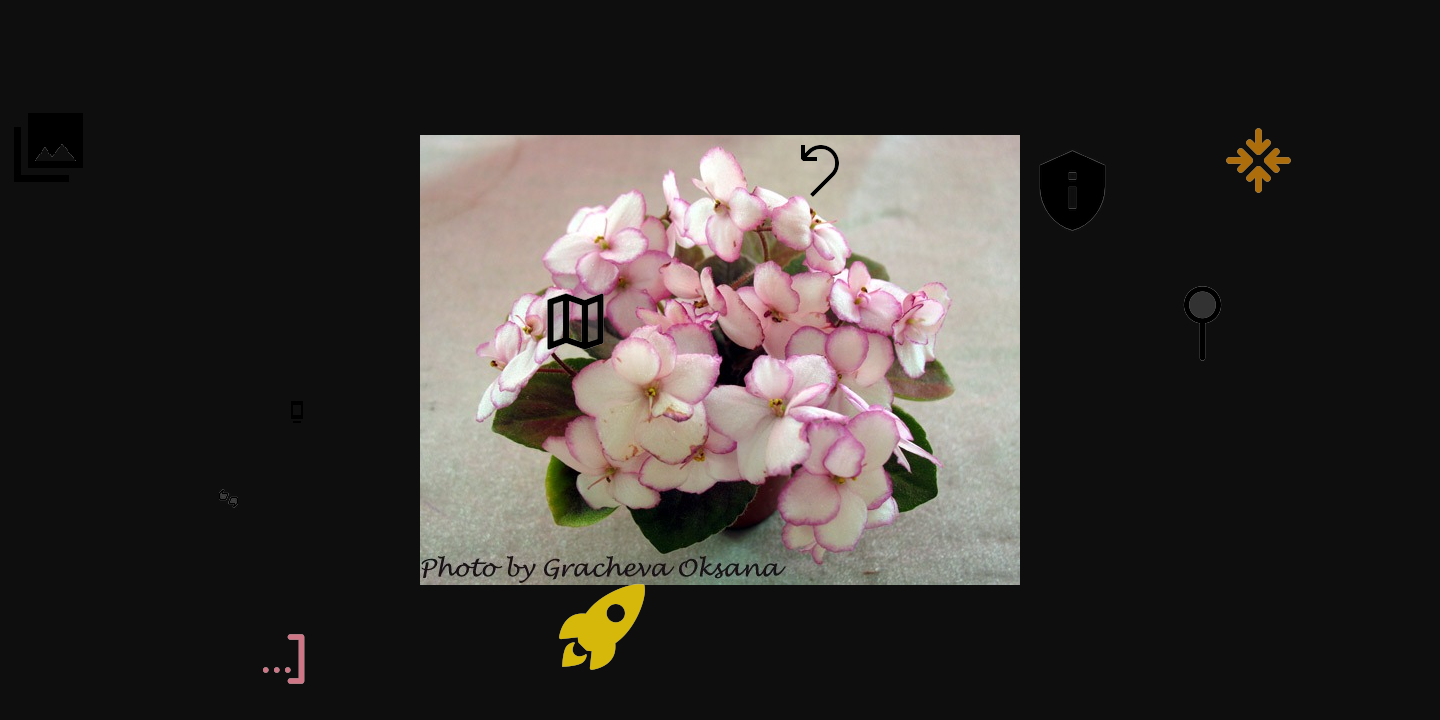 The width and height of the screenshot is (1440, 720). Describe the element at coordinates (1202, 323) in the screenshot. I see `mark a location on a map` at that location.